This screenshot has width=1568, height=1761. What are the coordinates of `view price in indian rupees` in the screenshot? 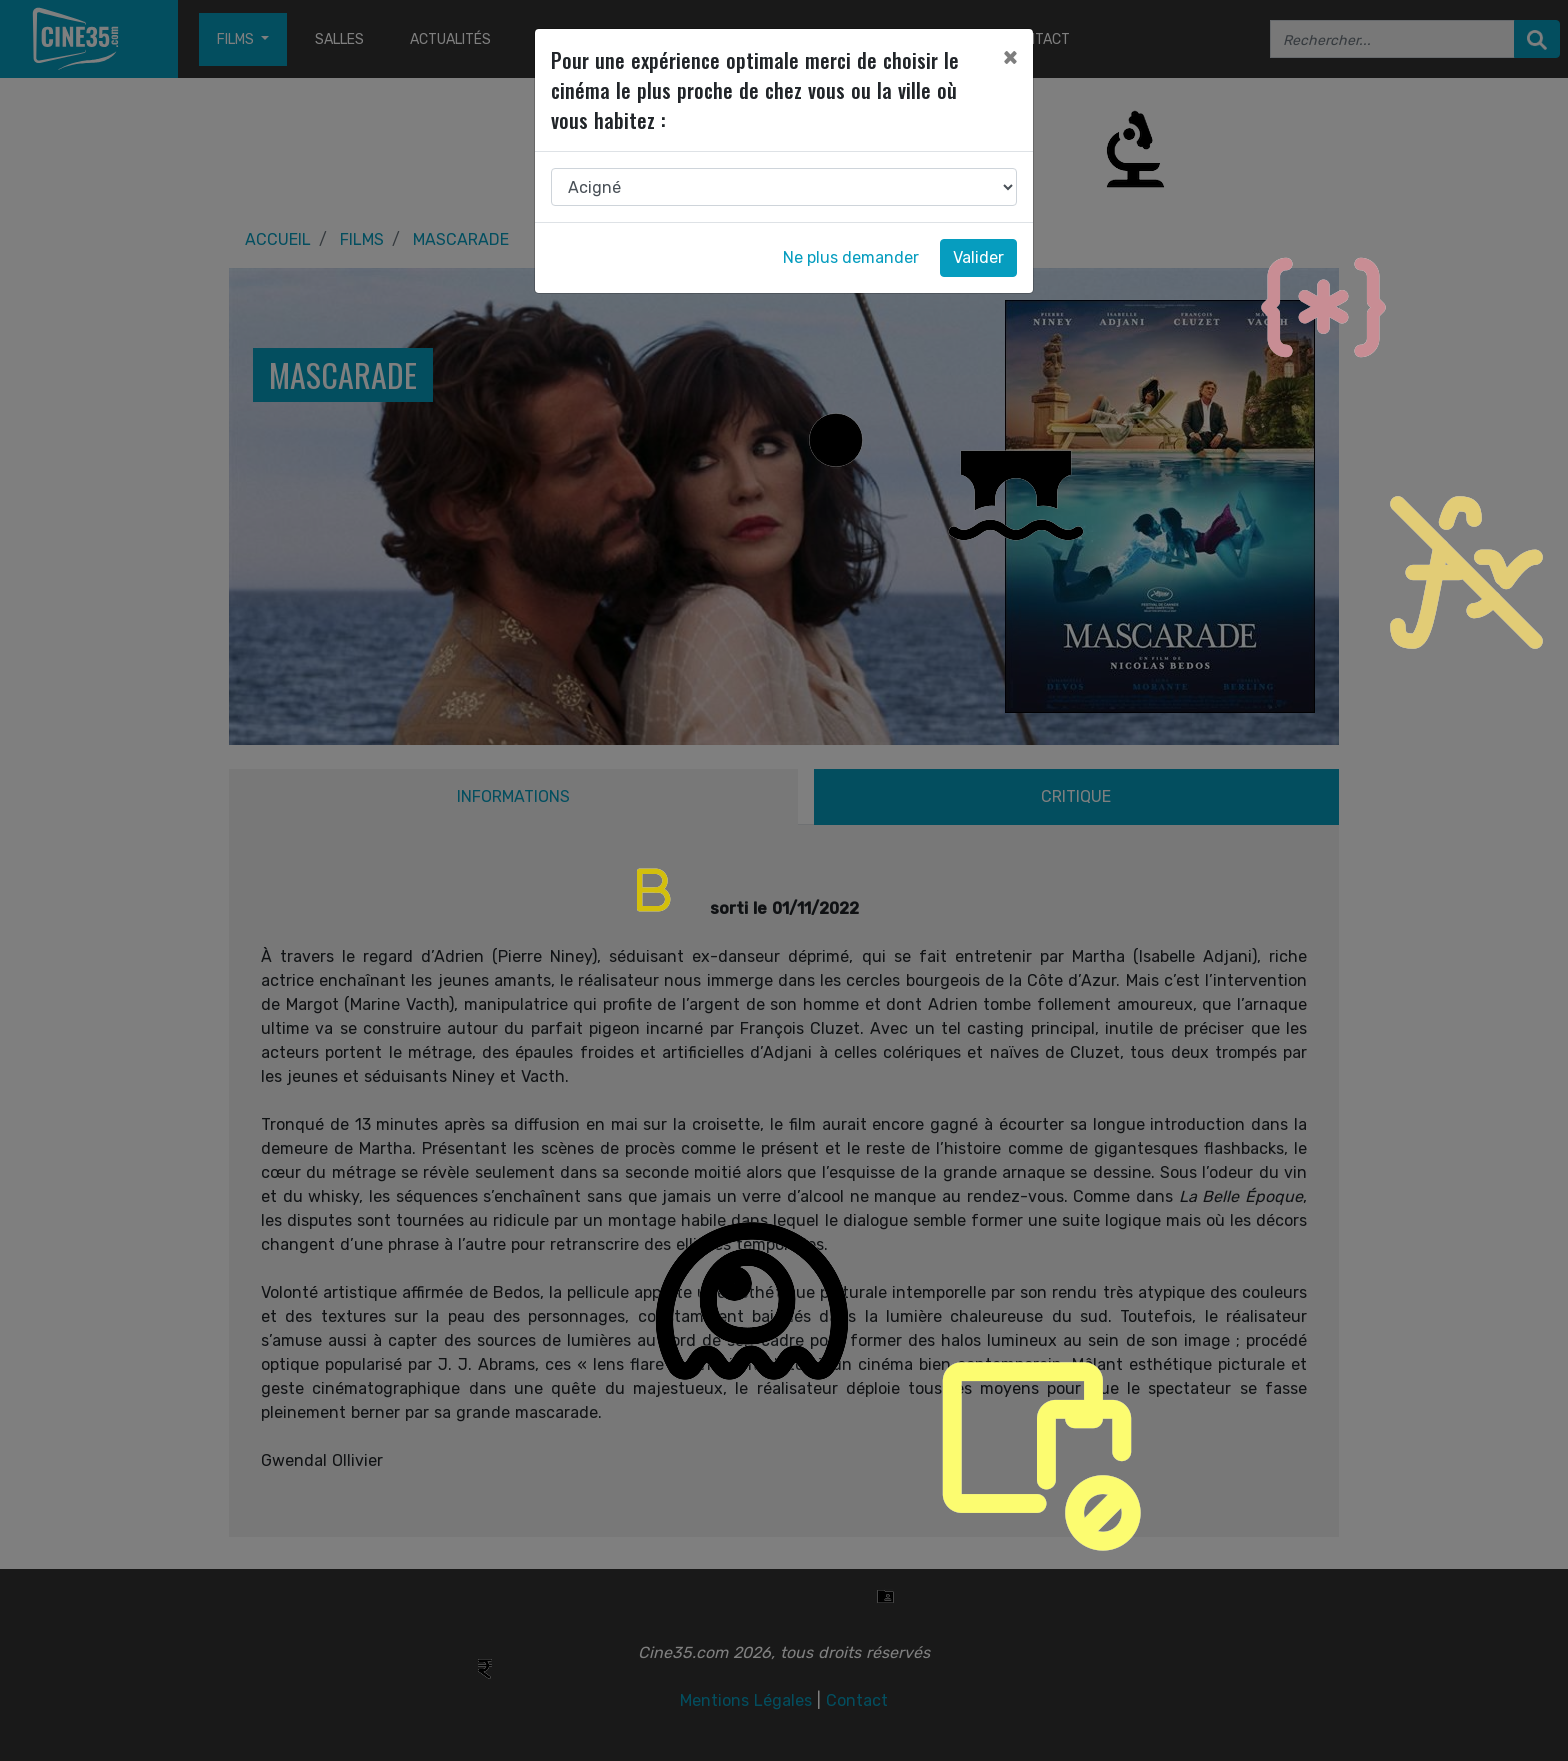 It's located at (485, 1669).